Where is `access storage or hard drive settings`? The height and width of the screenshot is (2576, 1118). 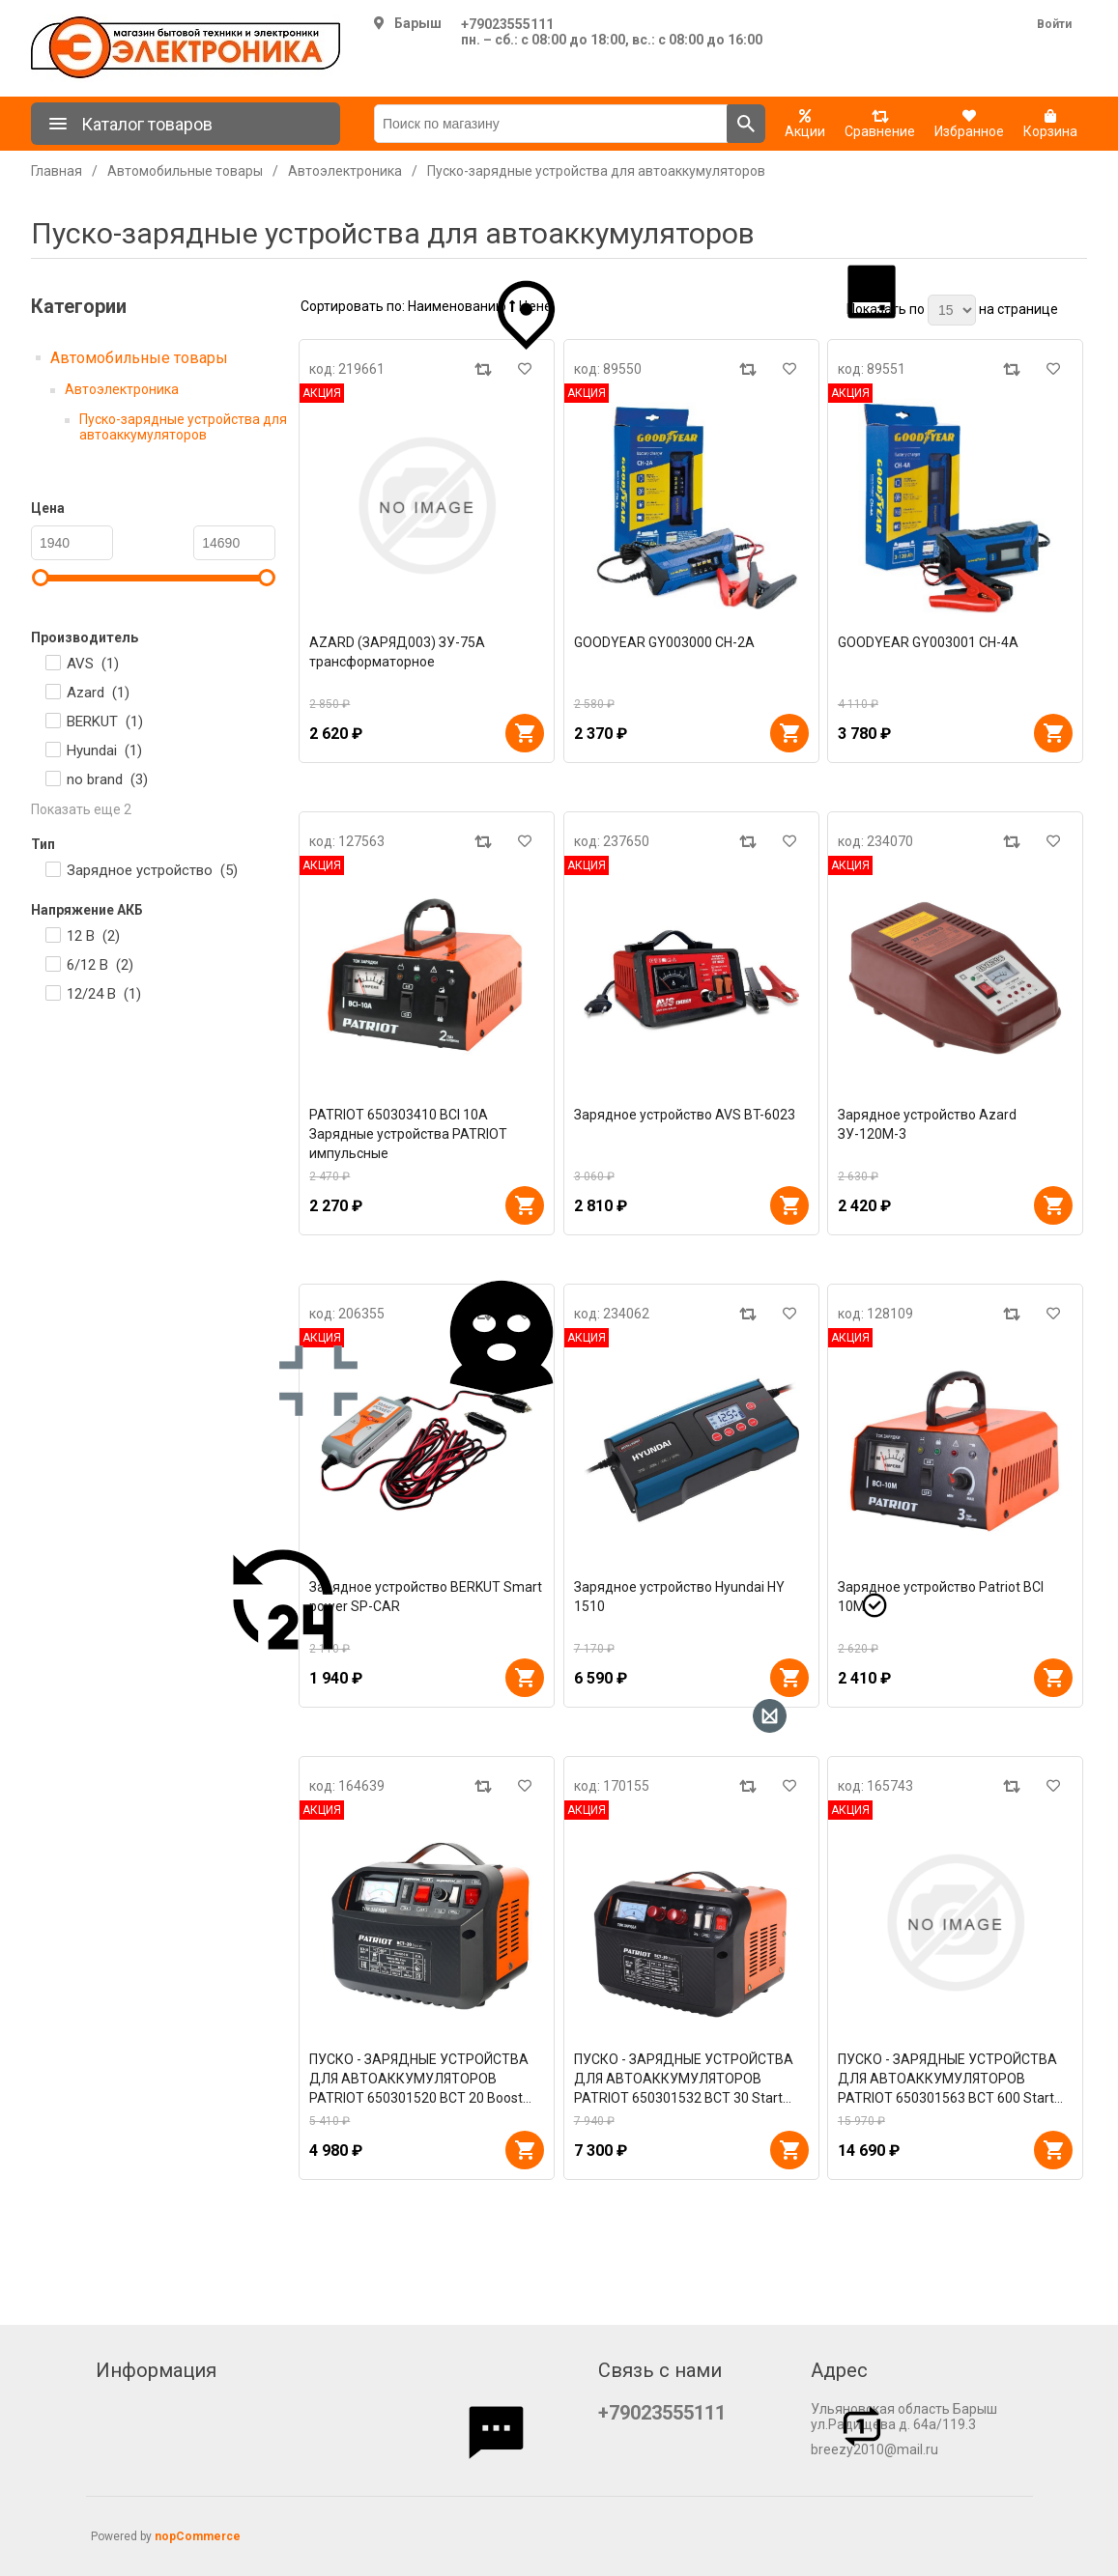 access storage or hard drive settings is located at coordinates (872, 292).